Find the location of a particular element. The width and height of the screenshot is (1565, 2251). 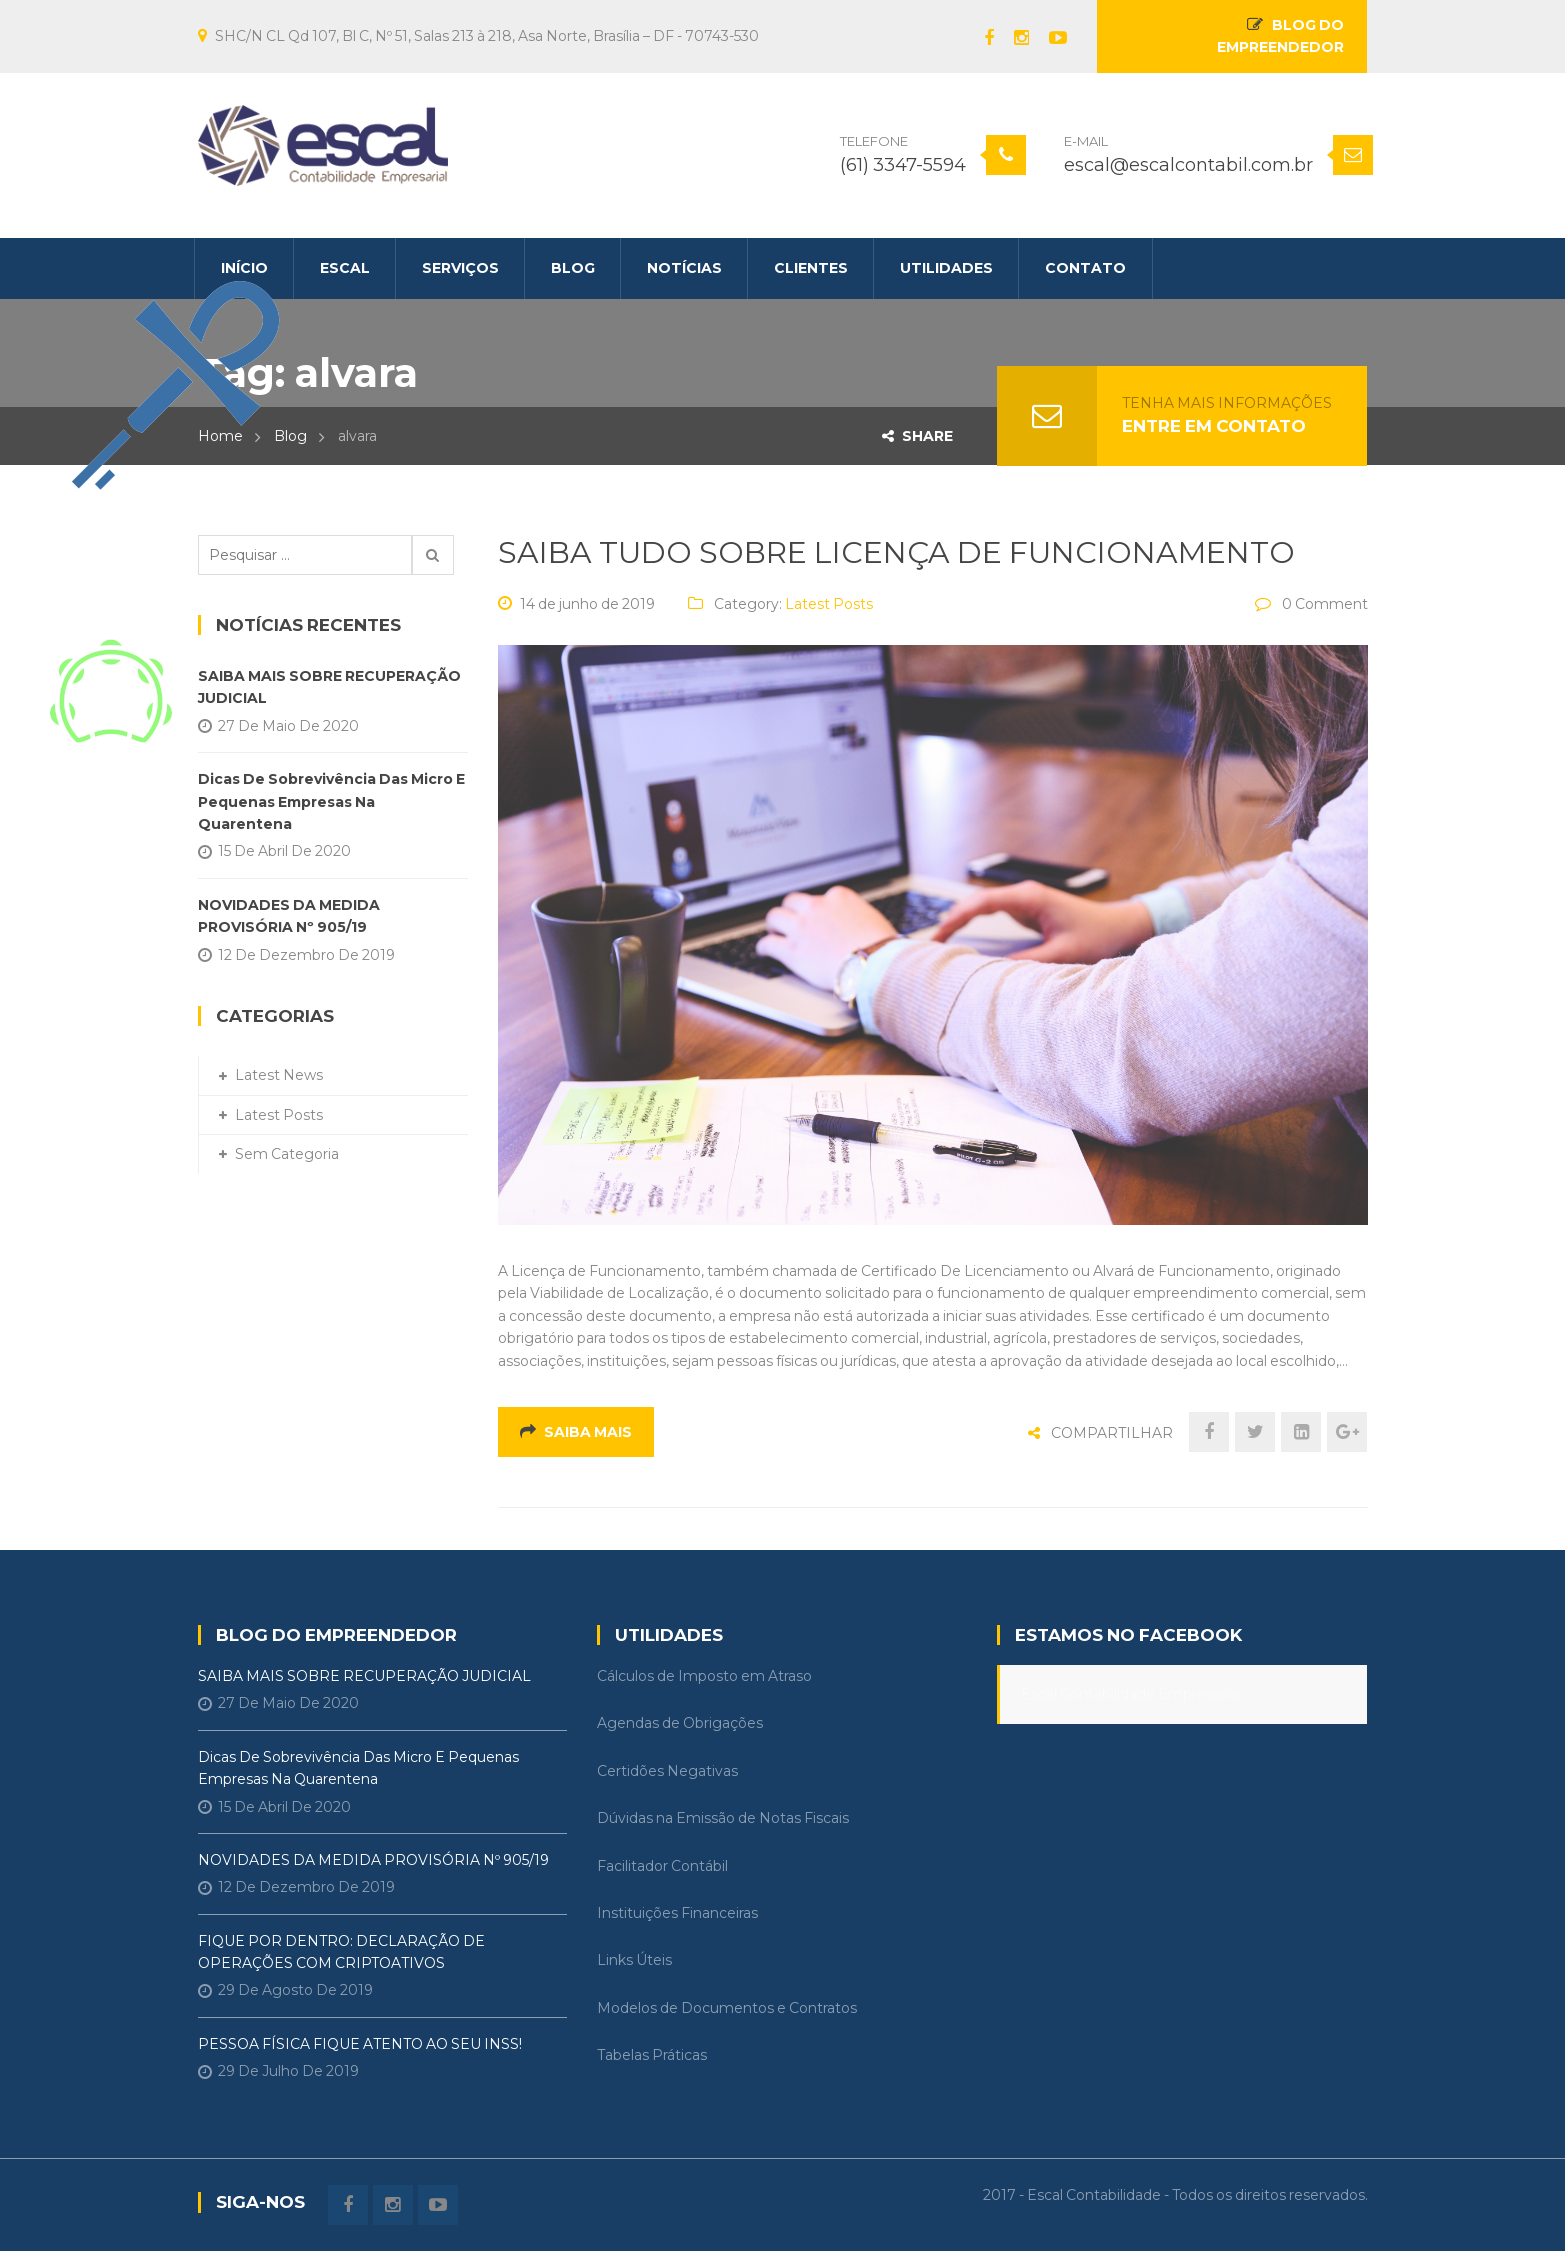

millennium key item from yu-gi-oh series is located at coordinates (175, 385).